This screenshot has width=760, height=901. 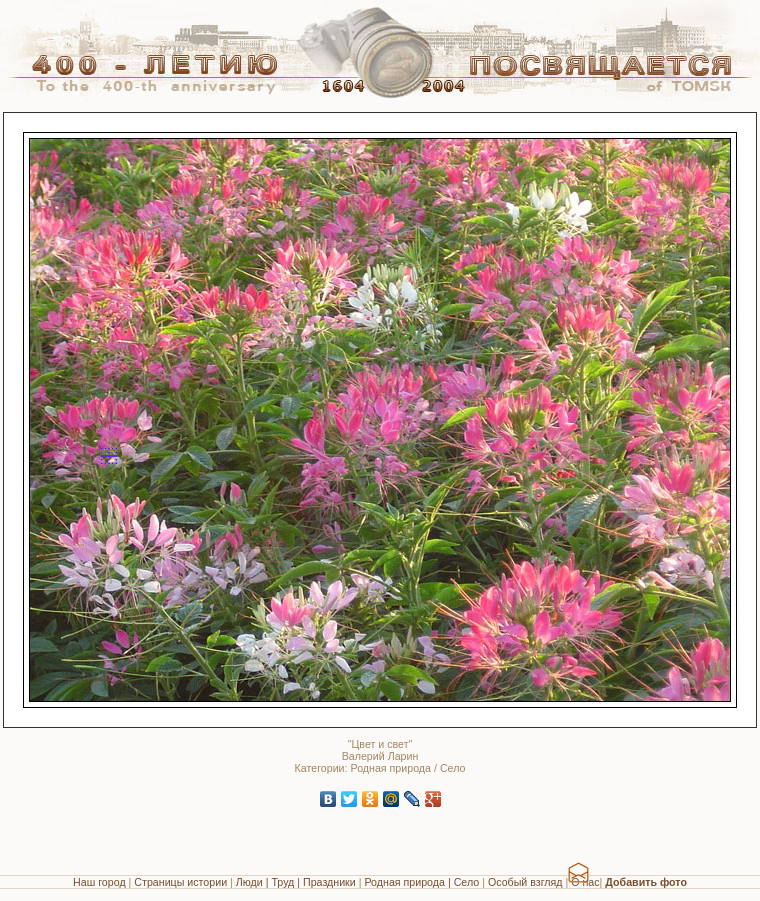 I want to click on view an opened email or message, so click(x=578, y=872).